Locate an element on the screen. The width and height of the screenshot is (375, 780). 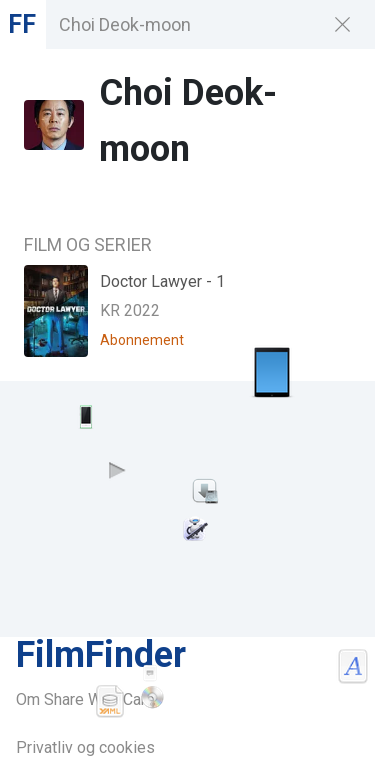
navigate to the next item or section is located at coordinates (118, 471).